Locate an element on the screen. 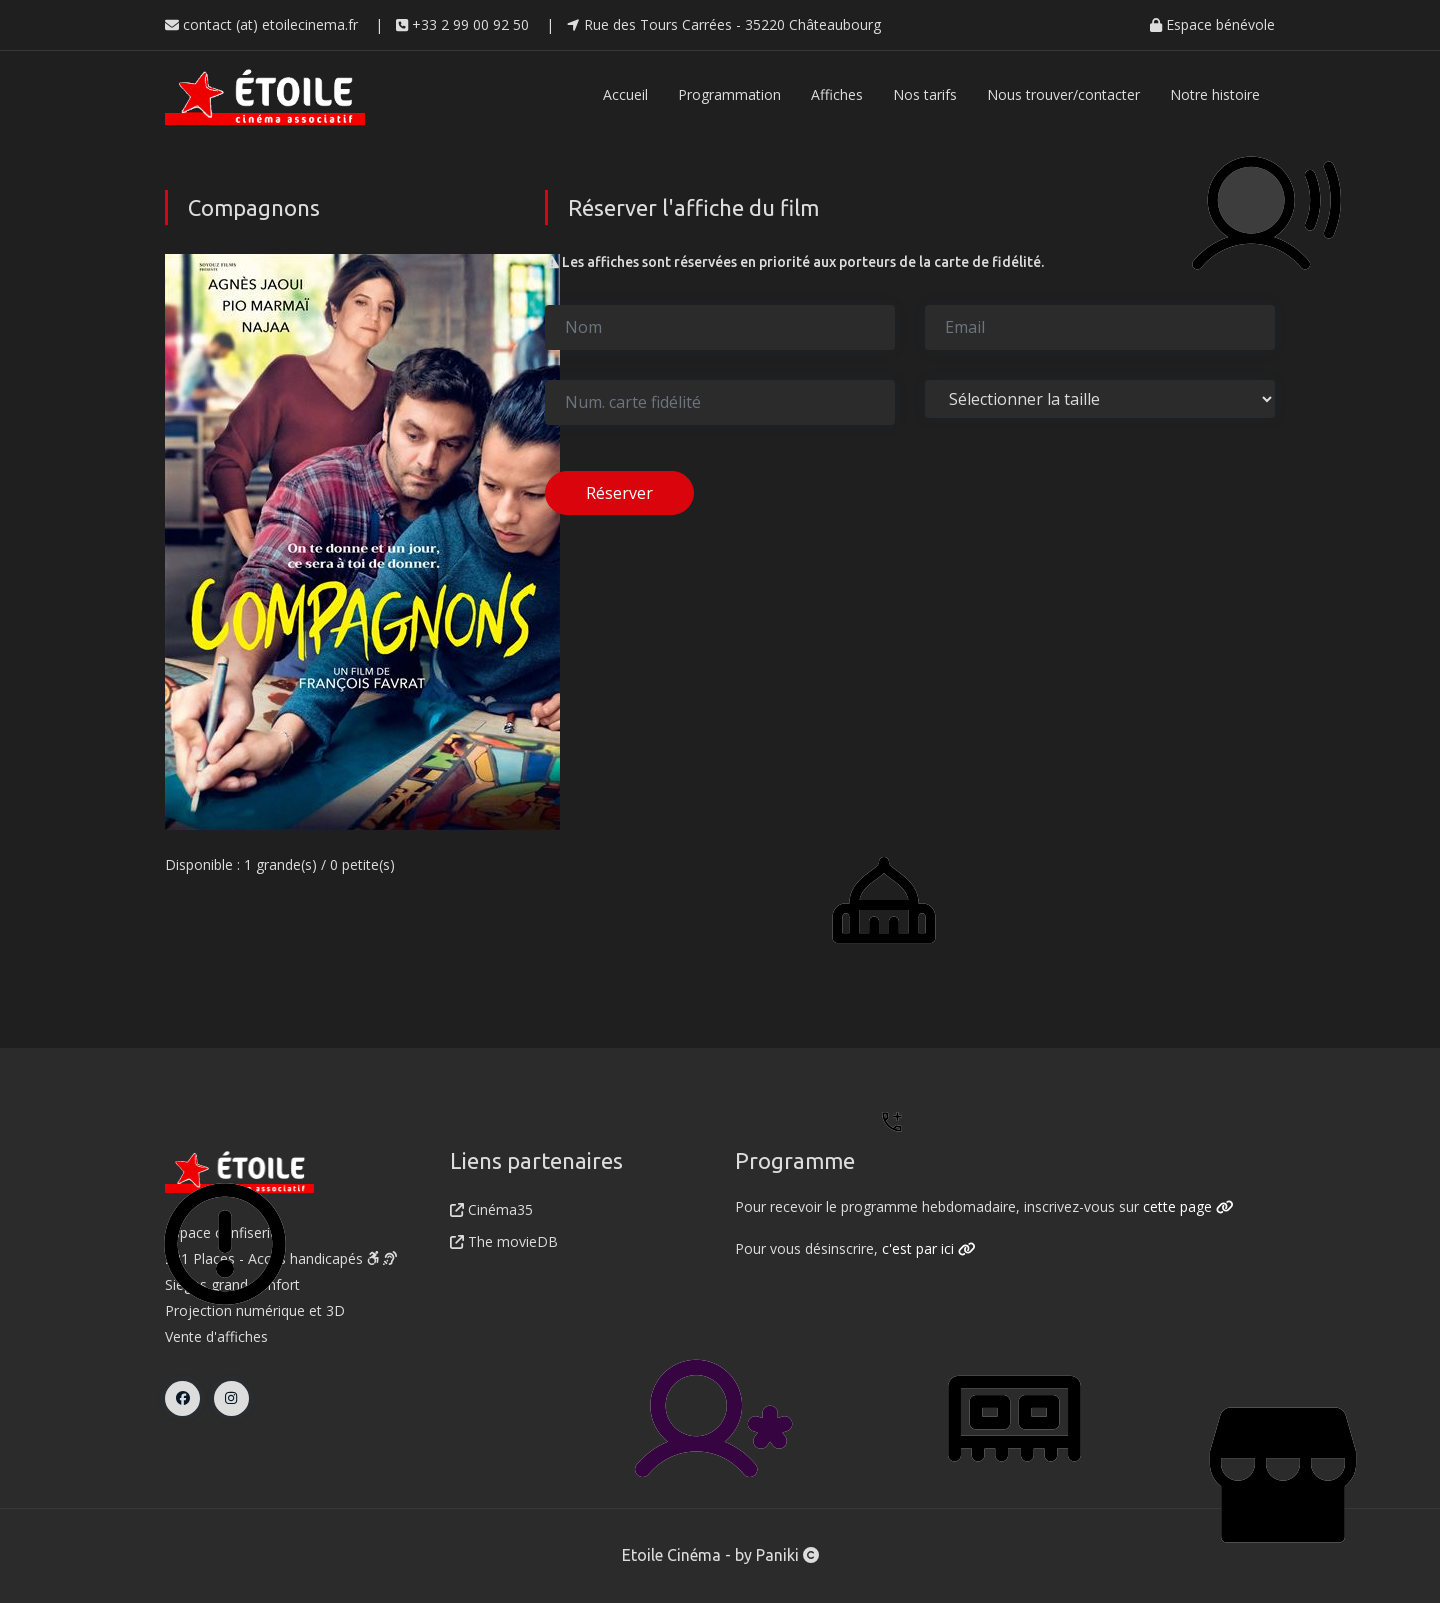 Image resolution: width=1440 pixels, height=1603 pixels. indicates a nearby mosque or place of worship is located at coordinates (884, 905).